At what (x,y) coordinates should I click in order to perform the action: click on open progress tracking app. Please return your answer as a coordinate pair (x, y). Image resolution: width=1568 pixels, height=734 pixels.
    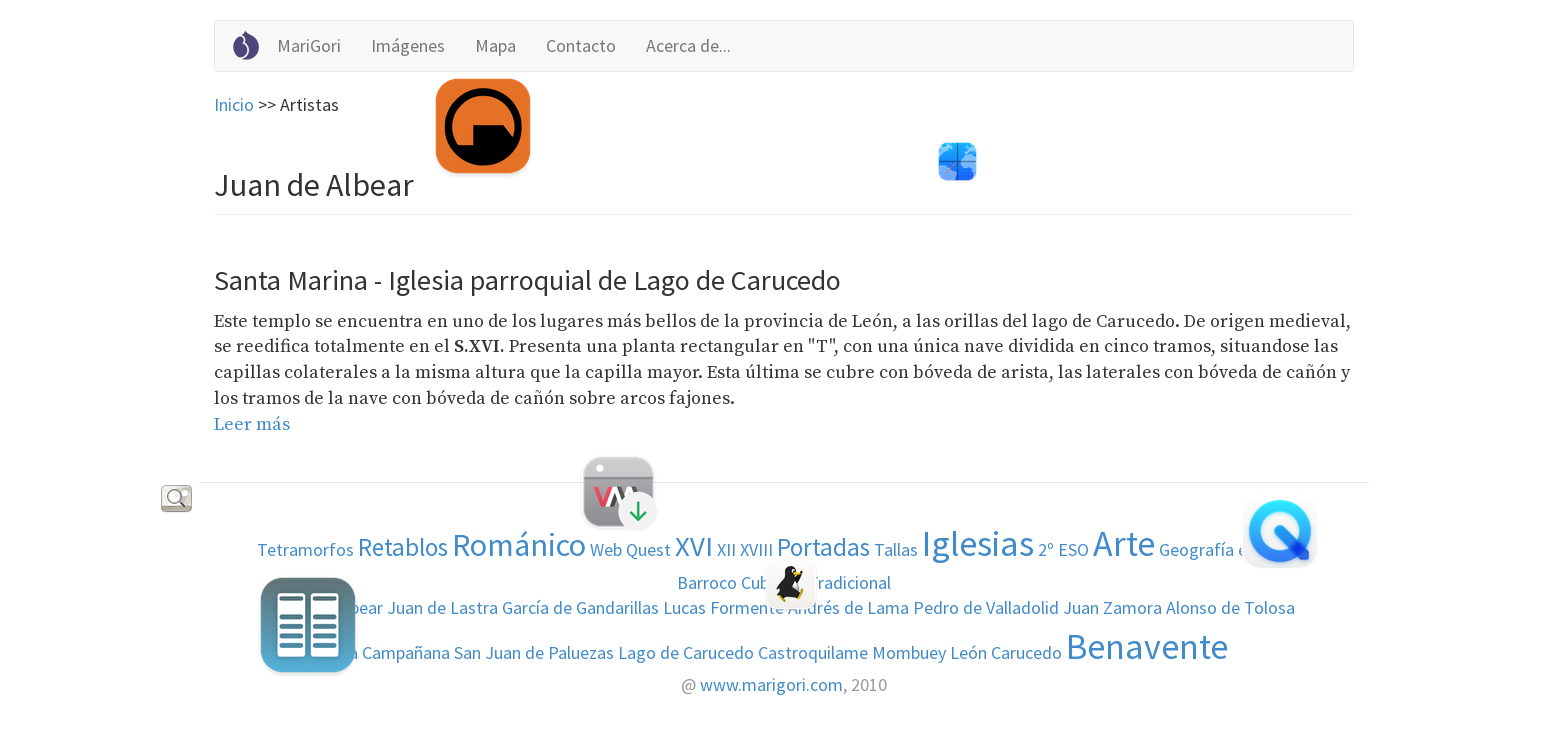
    Looking at the image, I should click on (308, 625).